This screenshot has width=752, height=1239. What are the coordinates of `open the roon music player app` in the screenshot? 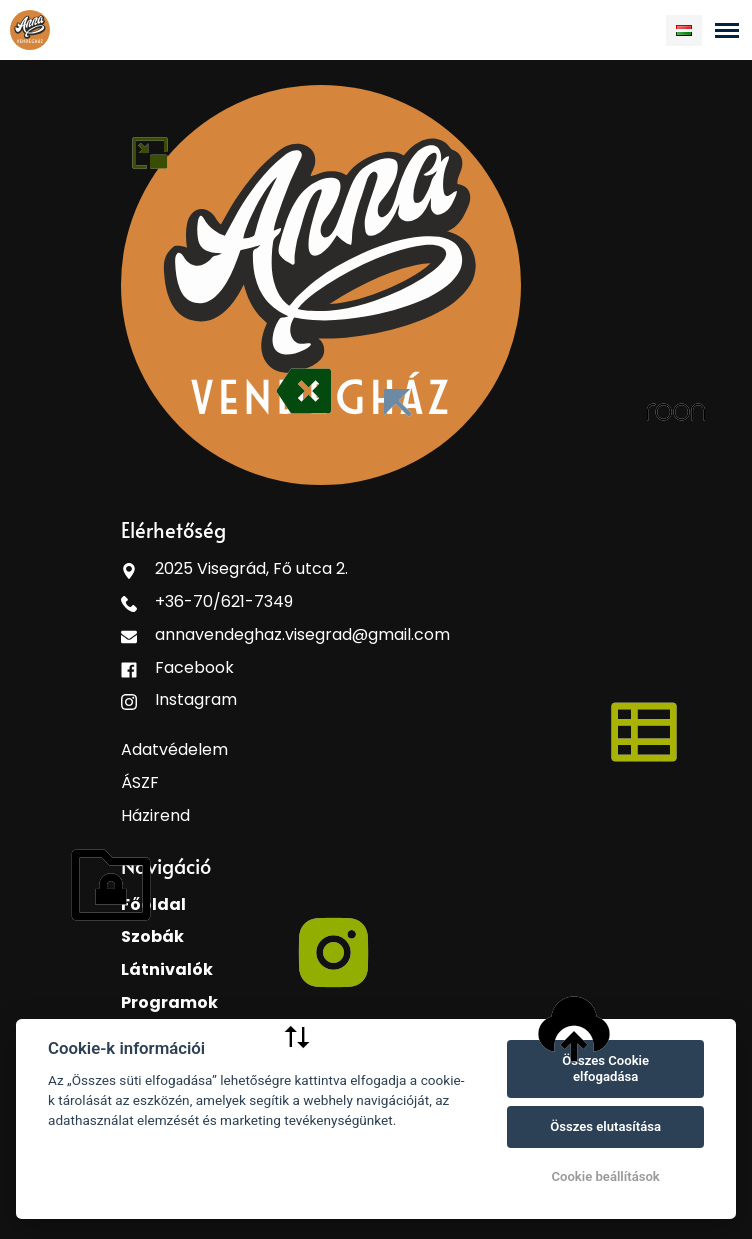 It's located at (676, 412).